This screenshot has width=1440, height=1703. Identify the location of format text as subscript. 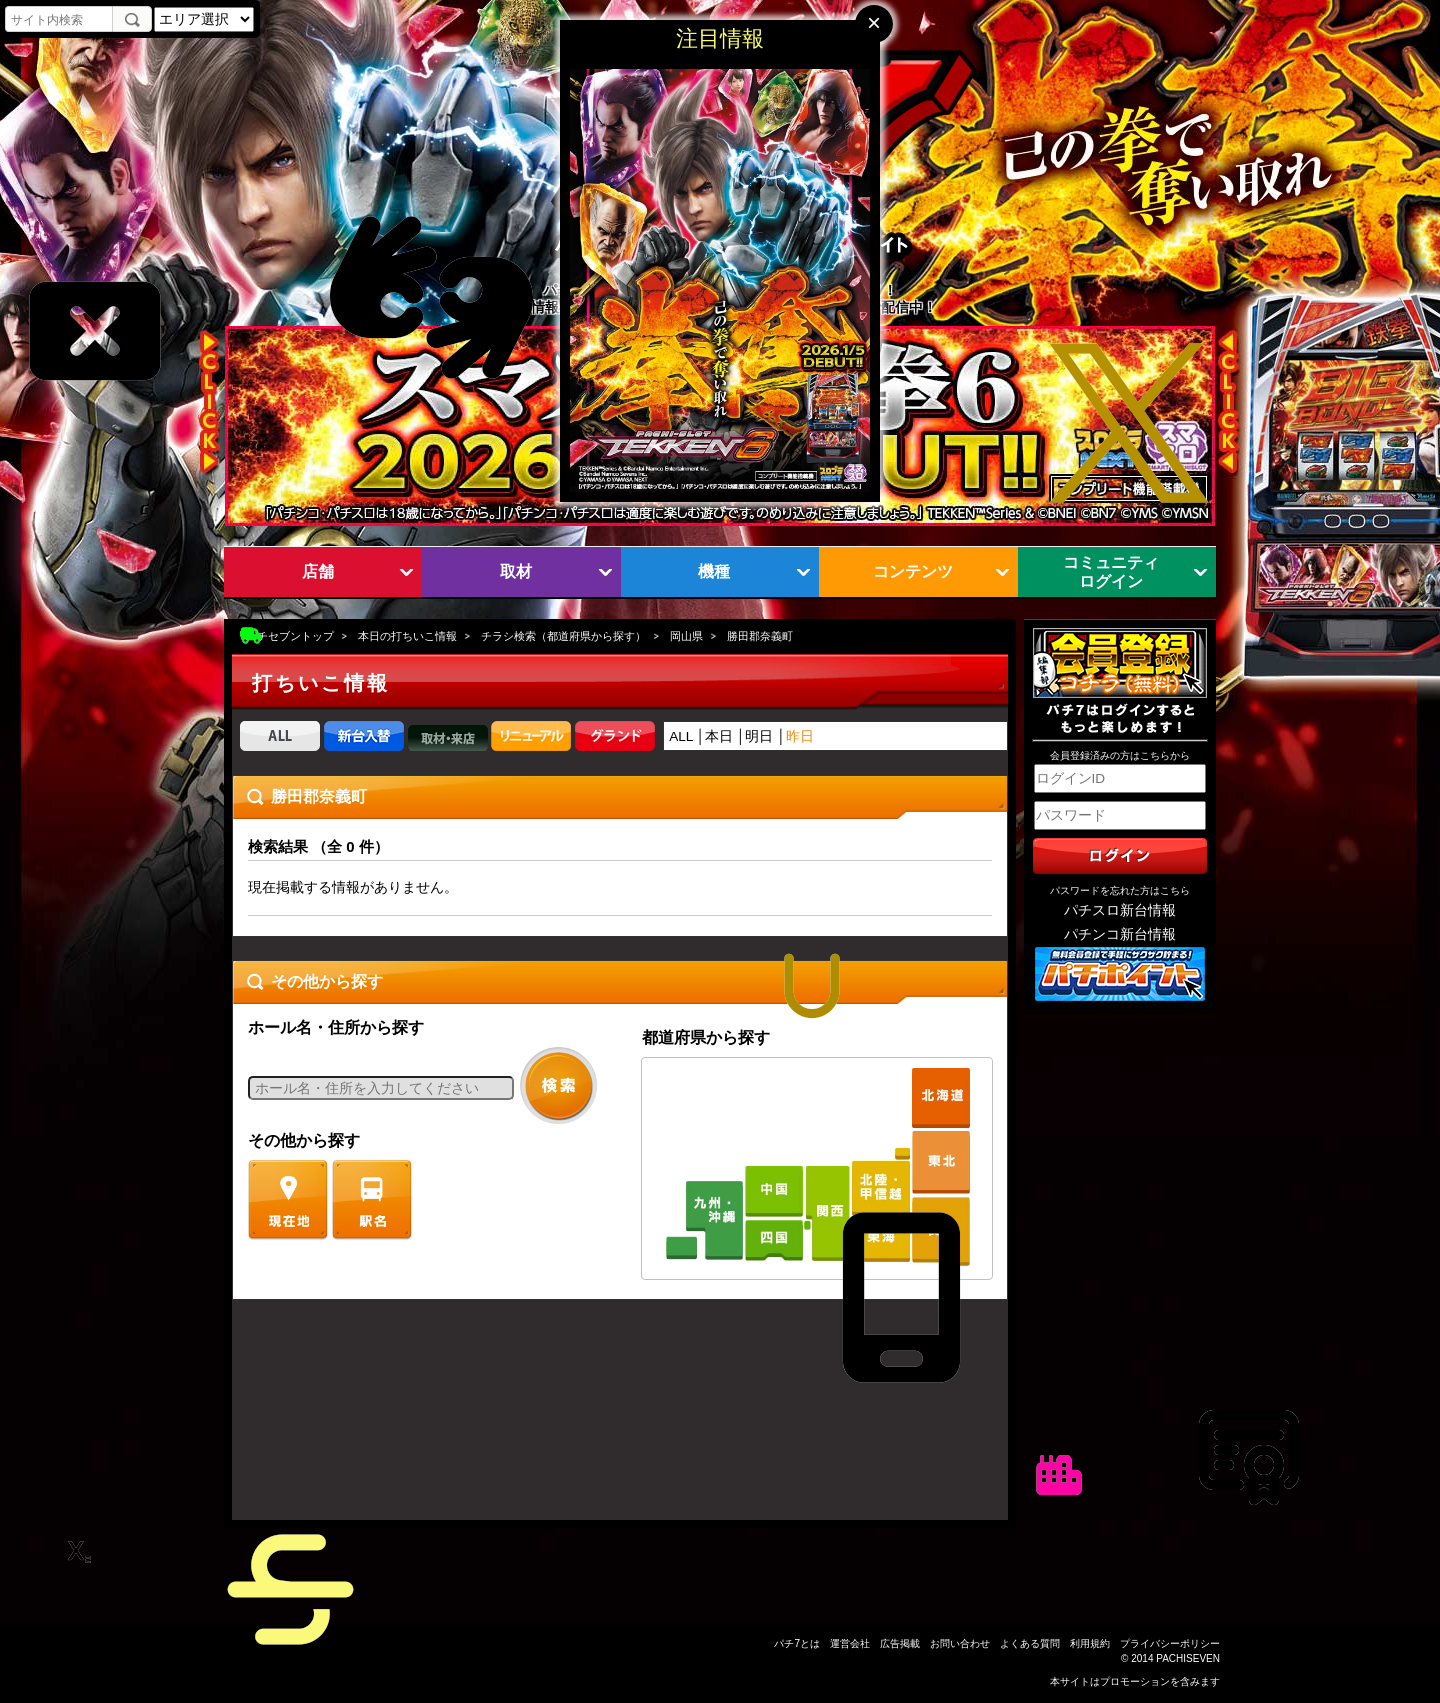
(76, 1552).